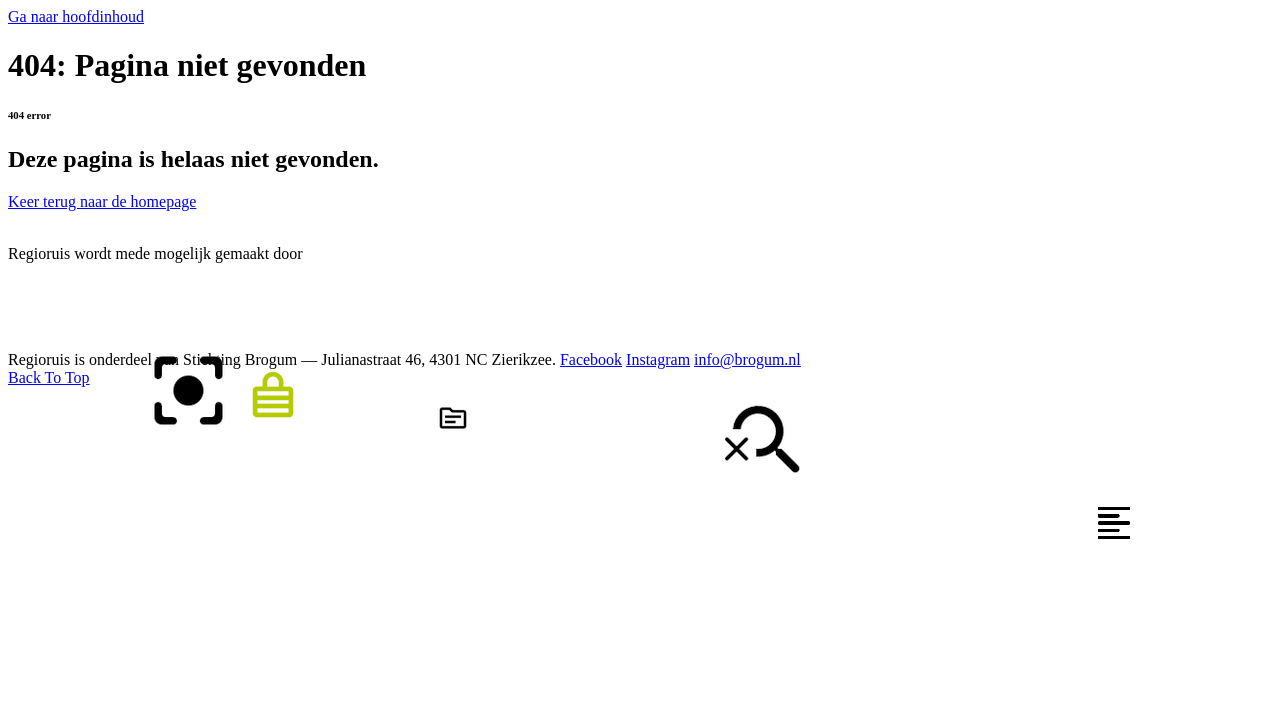  Describe the element at coordinates (768, 441) in the screenshot. I see `search is disabled or unavailable` at that location.